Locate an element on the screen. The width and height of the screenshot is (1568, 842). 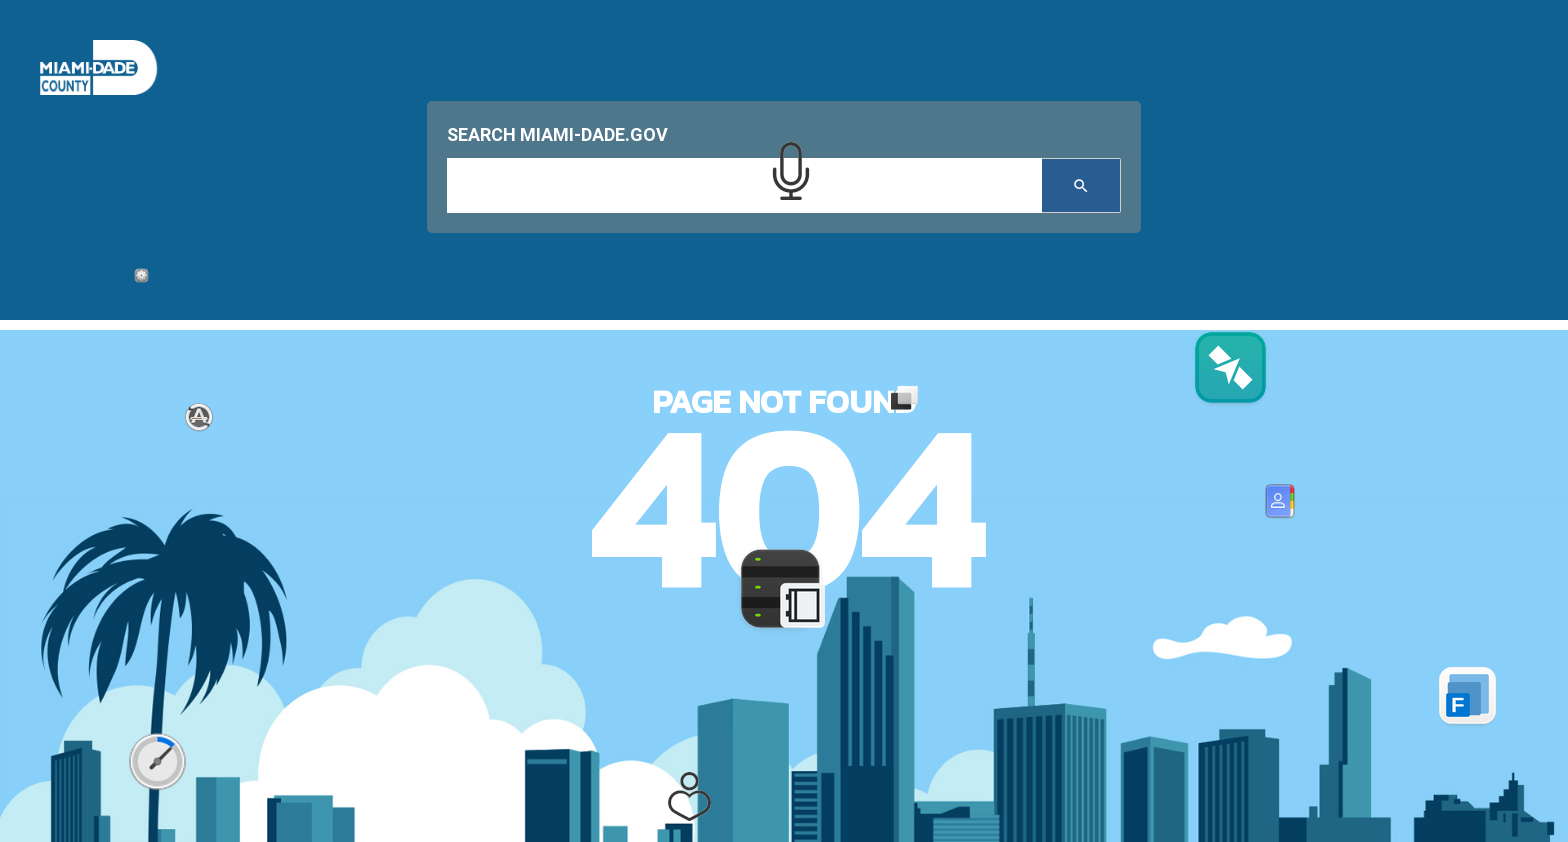
access microphone or audio input settings is located at coordinates (791, 171).